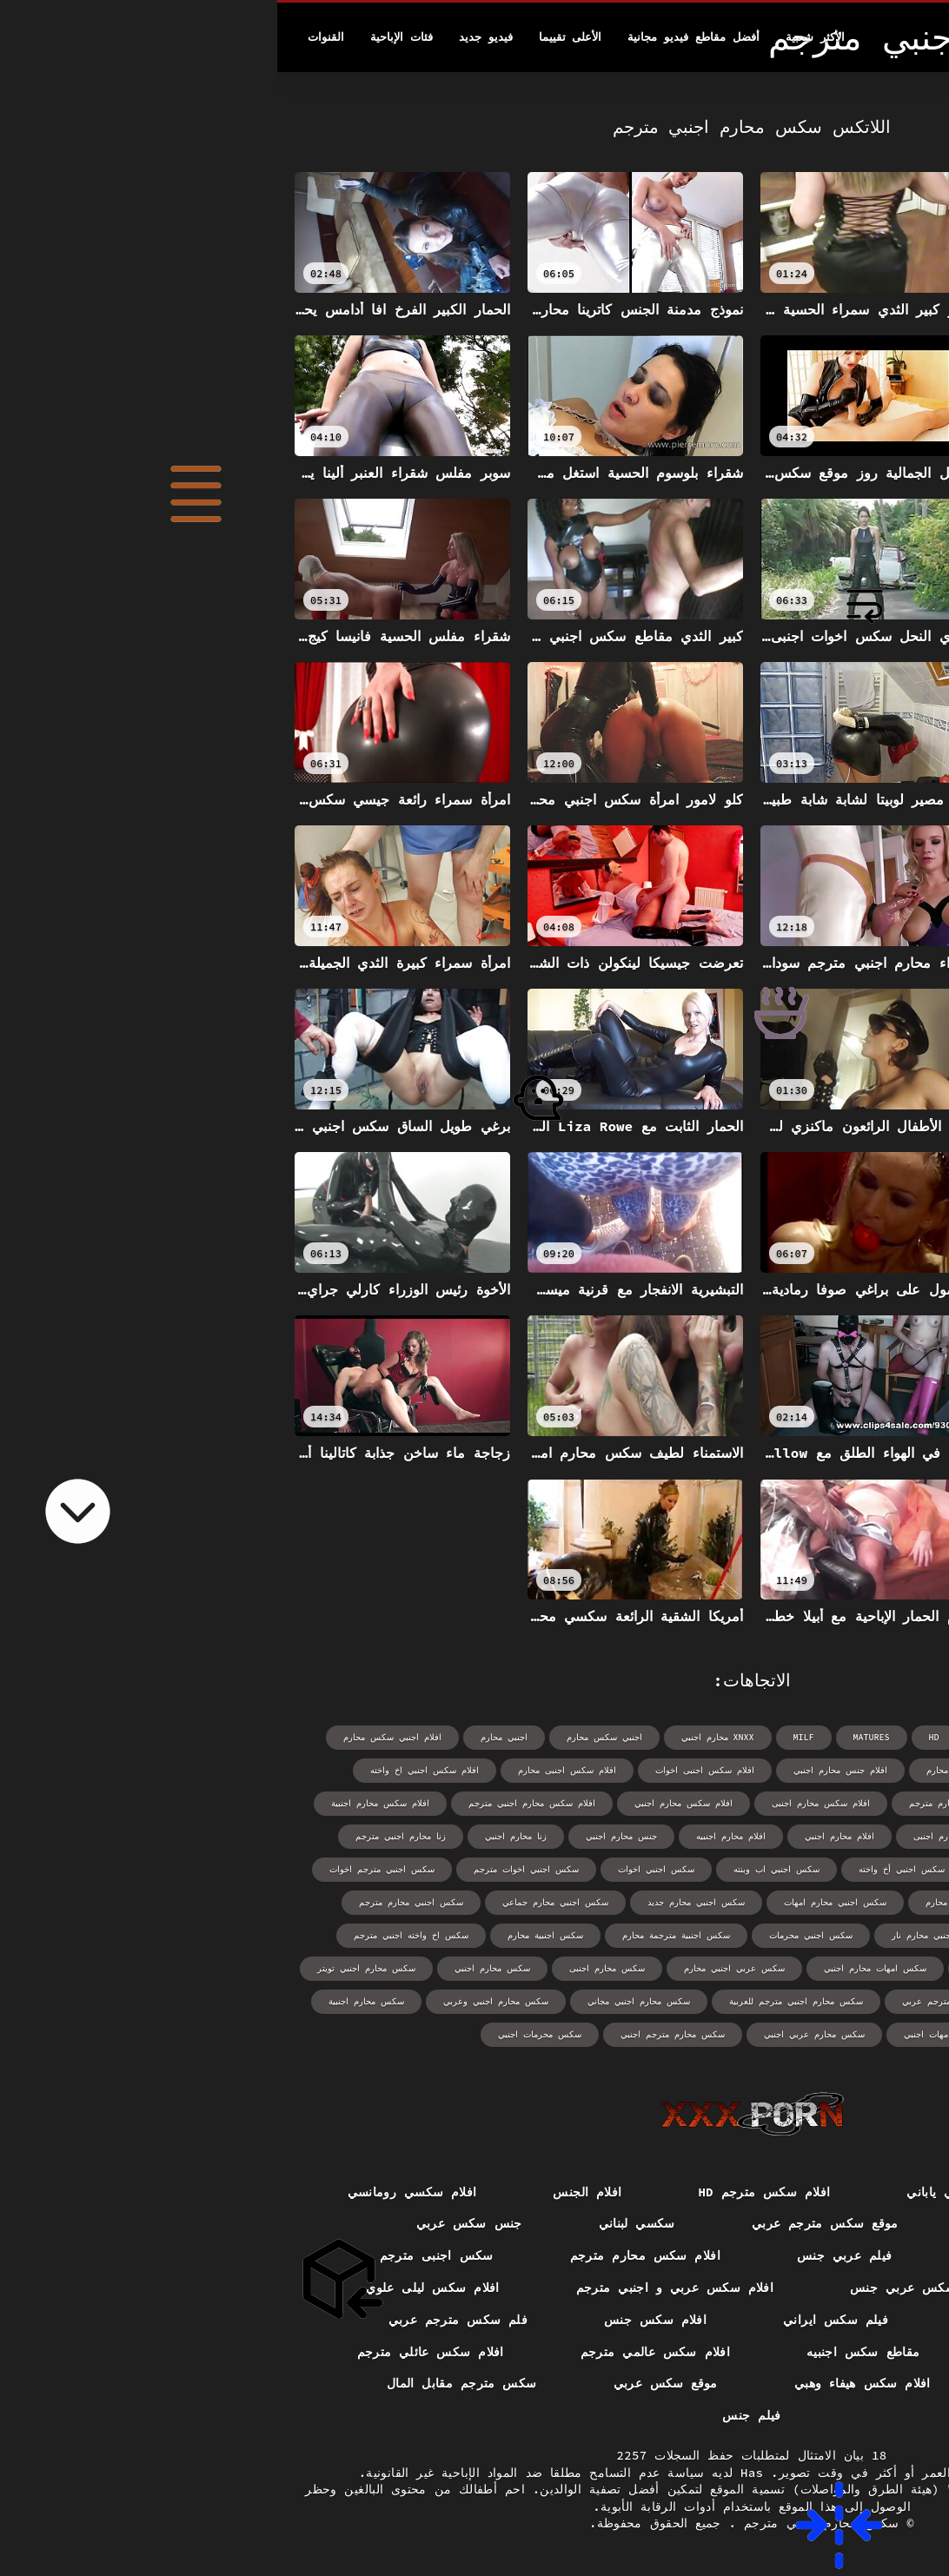  Describe the element at coordinates (780, 1013) in the screenshot. I see `browse soup or hot food options` at that location.